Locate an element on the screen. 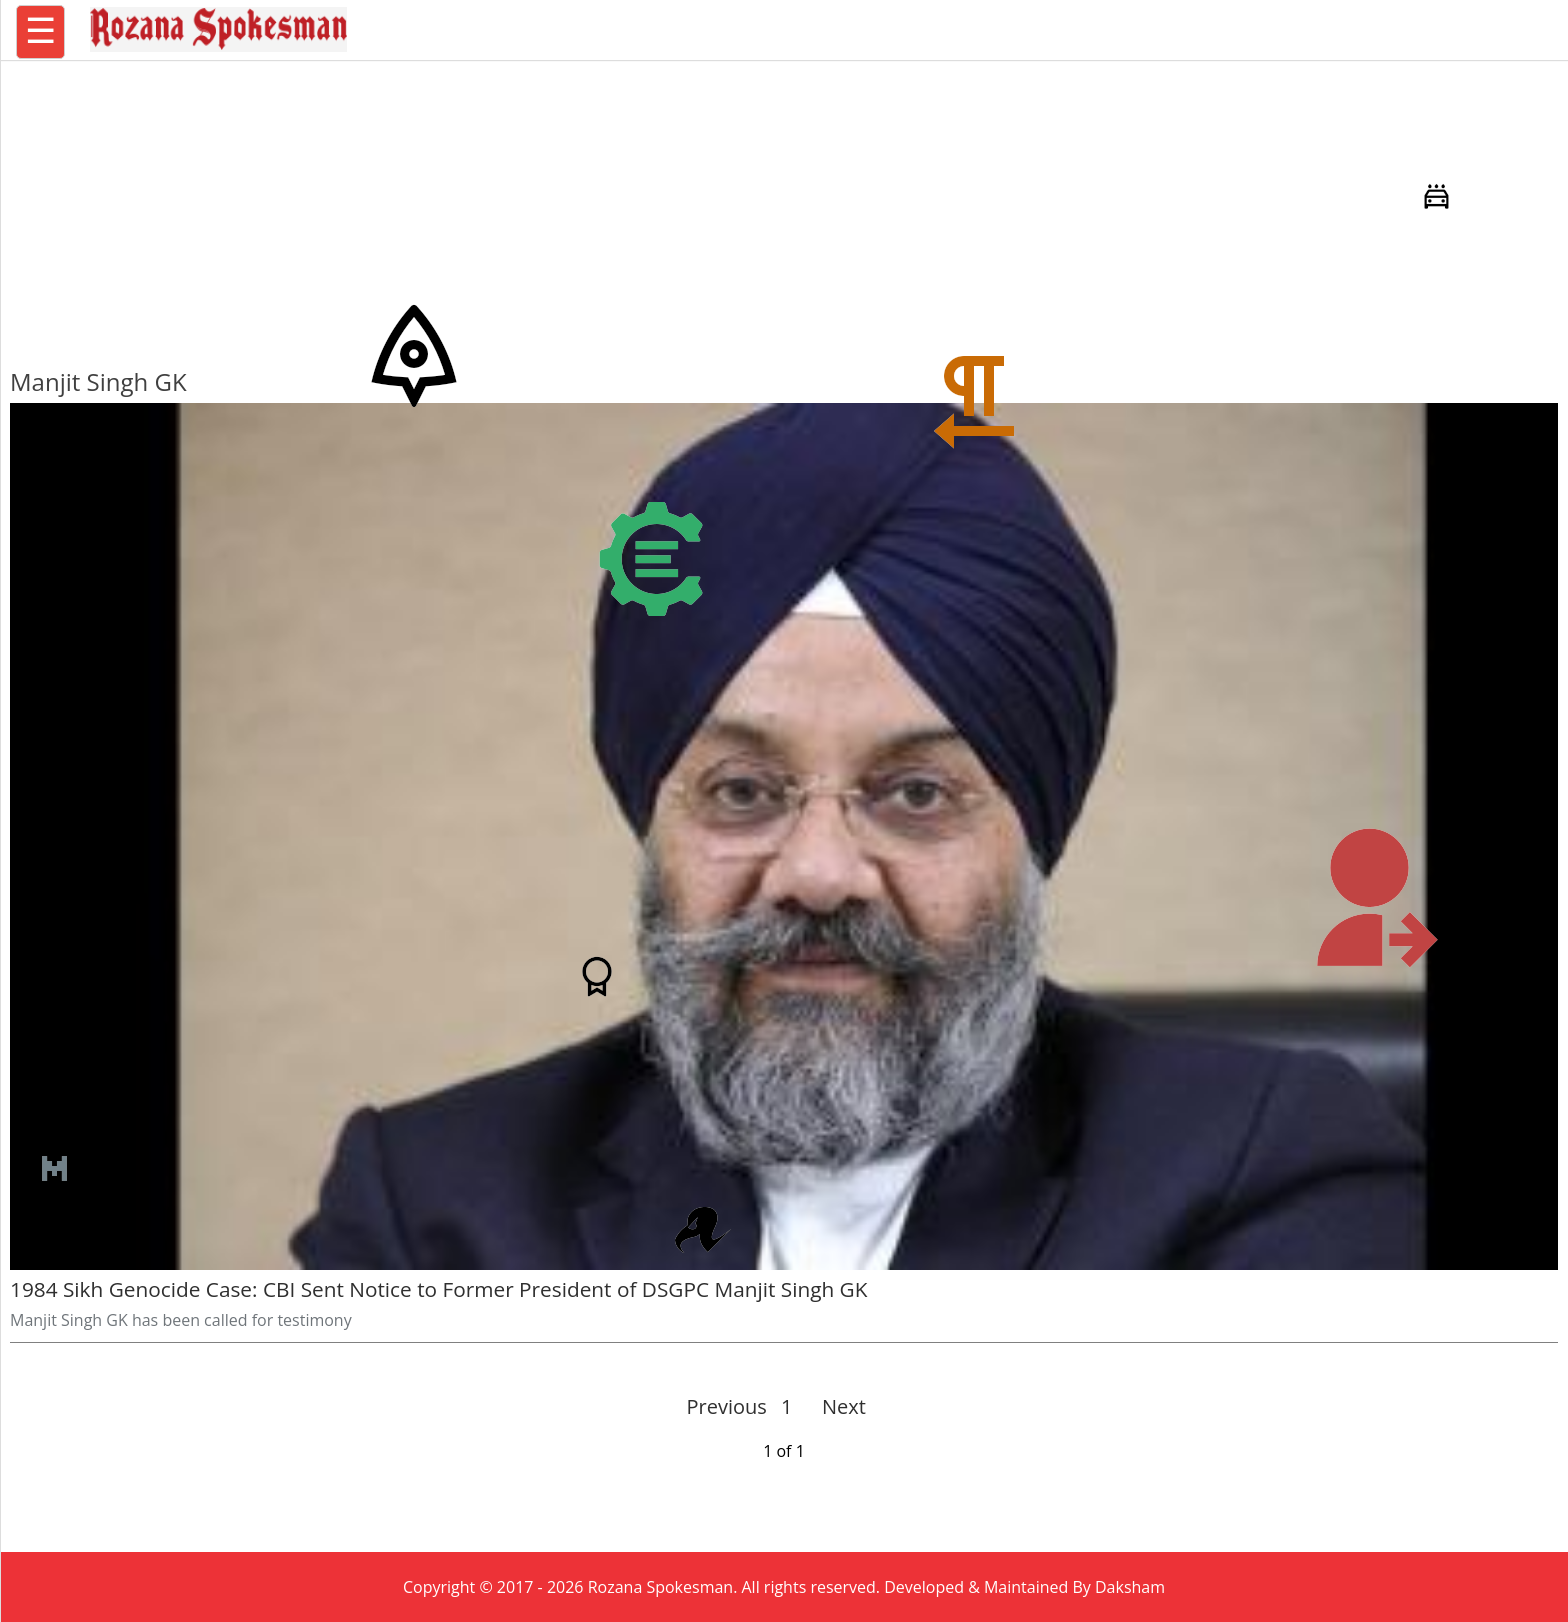 The height and width of the screenshot is (1622, 1568). find nearby car wash locations is located at coordinates (1436, 195).